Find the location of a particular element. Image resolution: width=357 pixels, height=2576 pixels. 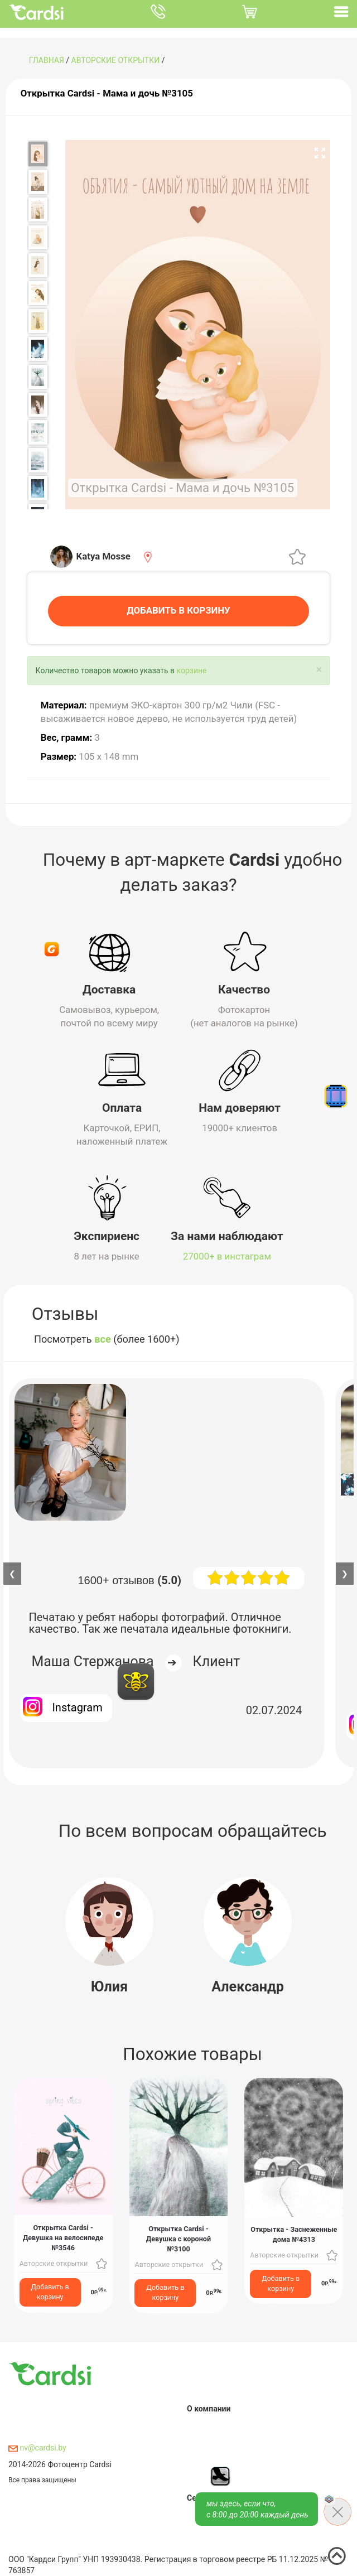

open freeplane mind mapping application is located at coordinates (136, 1681).